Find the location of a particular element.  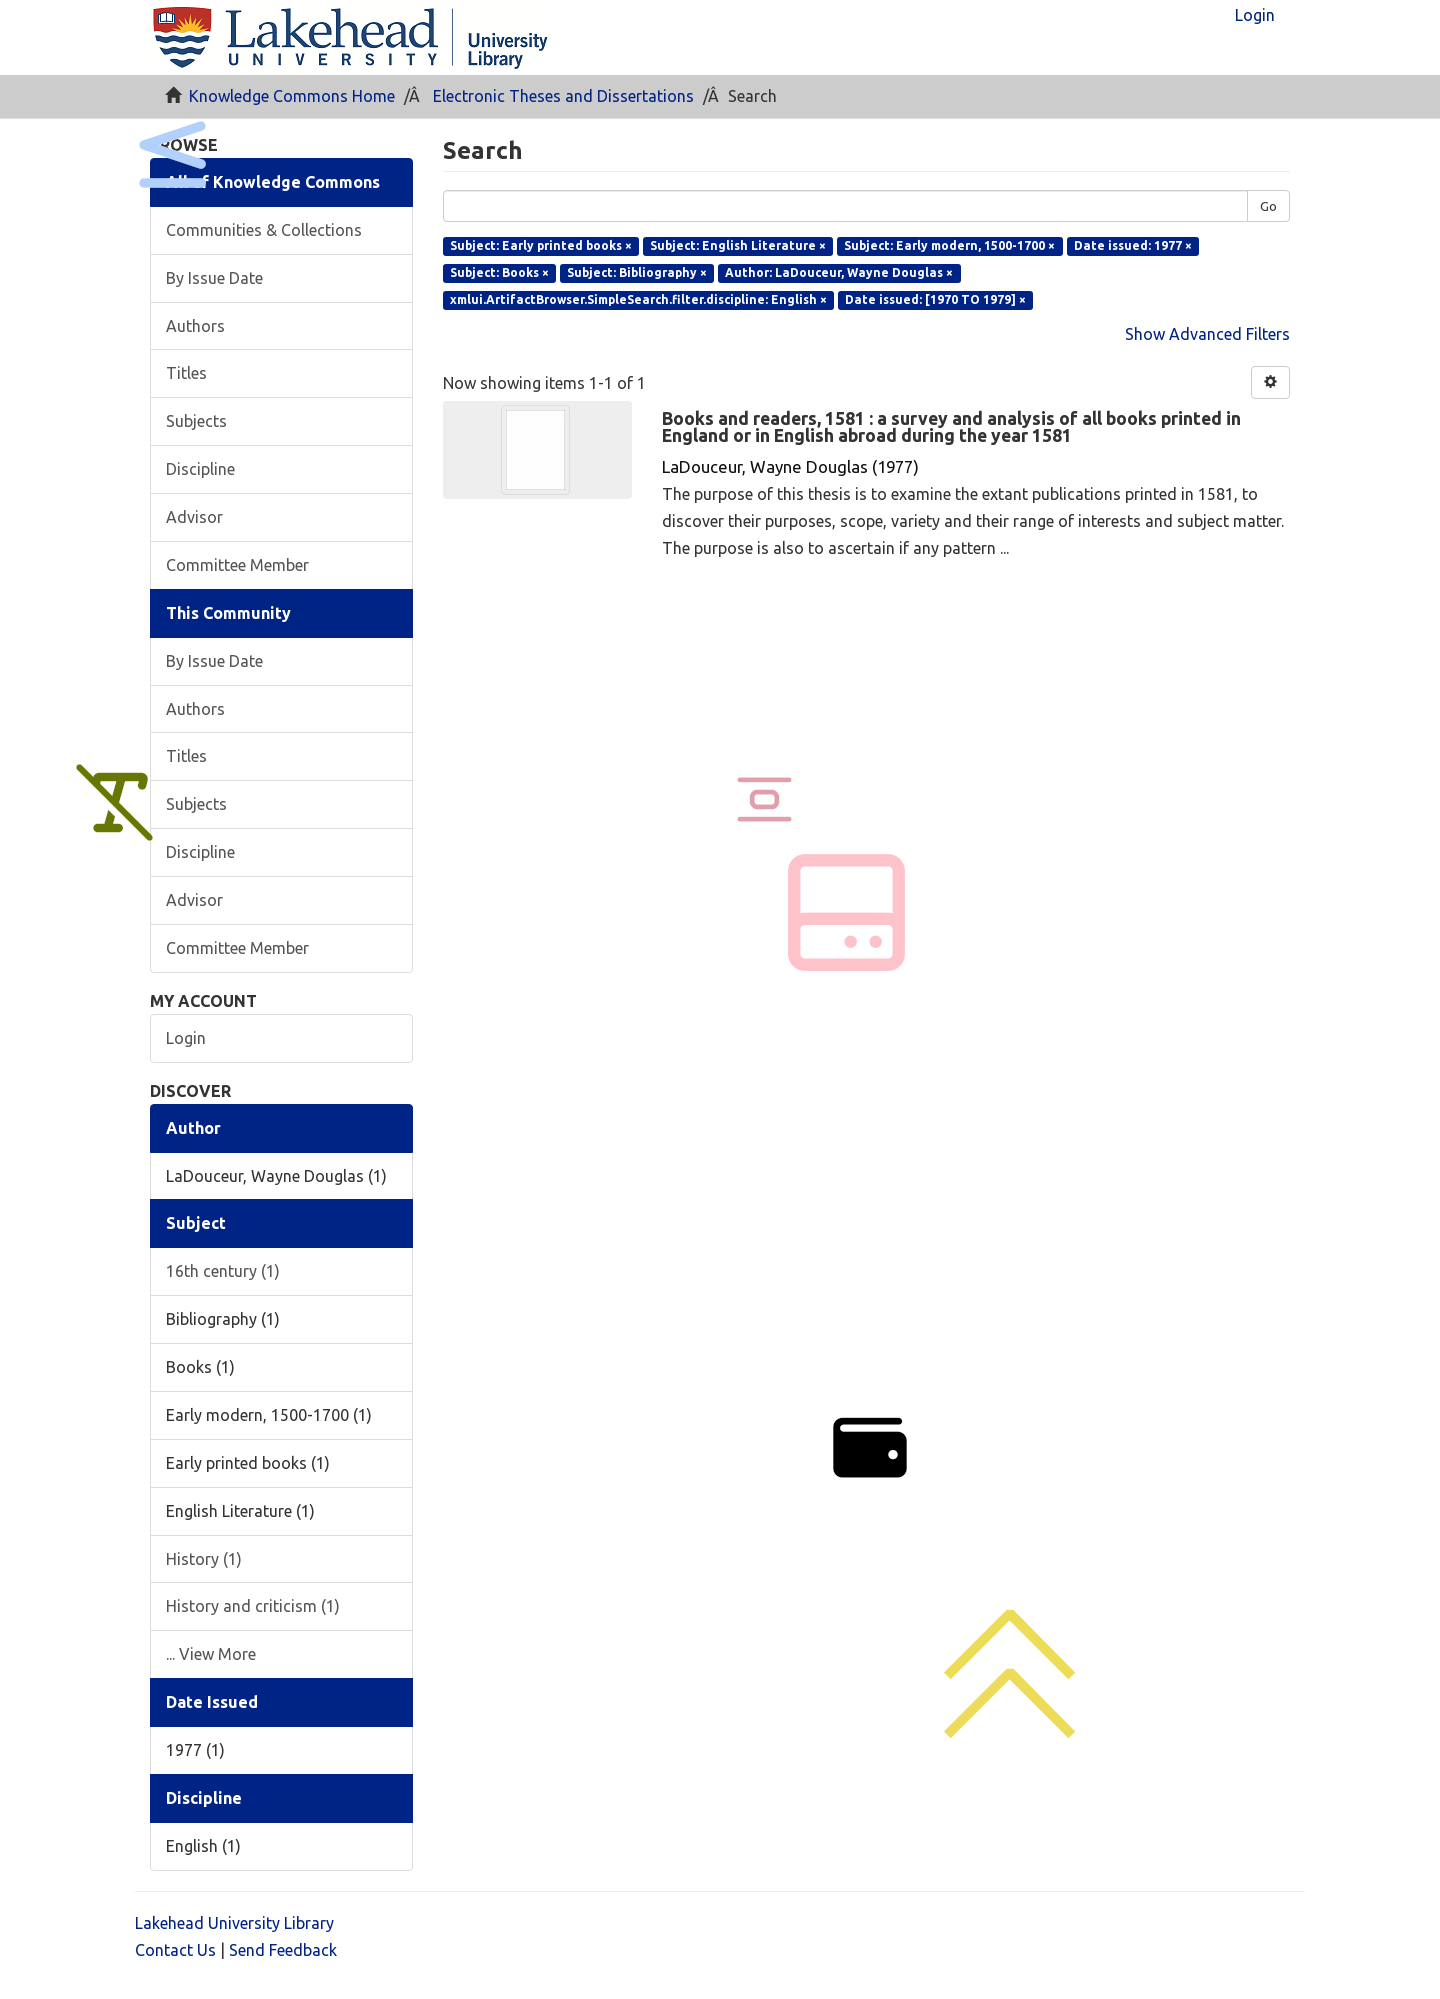

access your wallet or payment methods is located at coordinates (870, 1450).